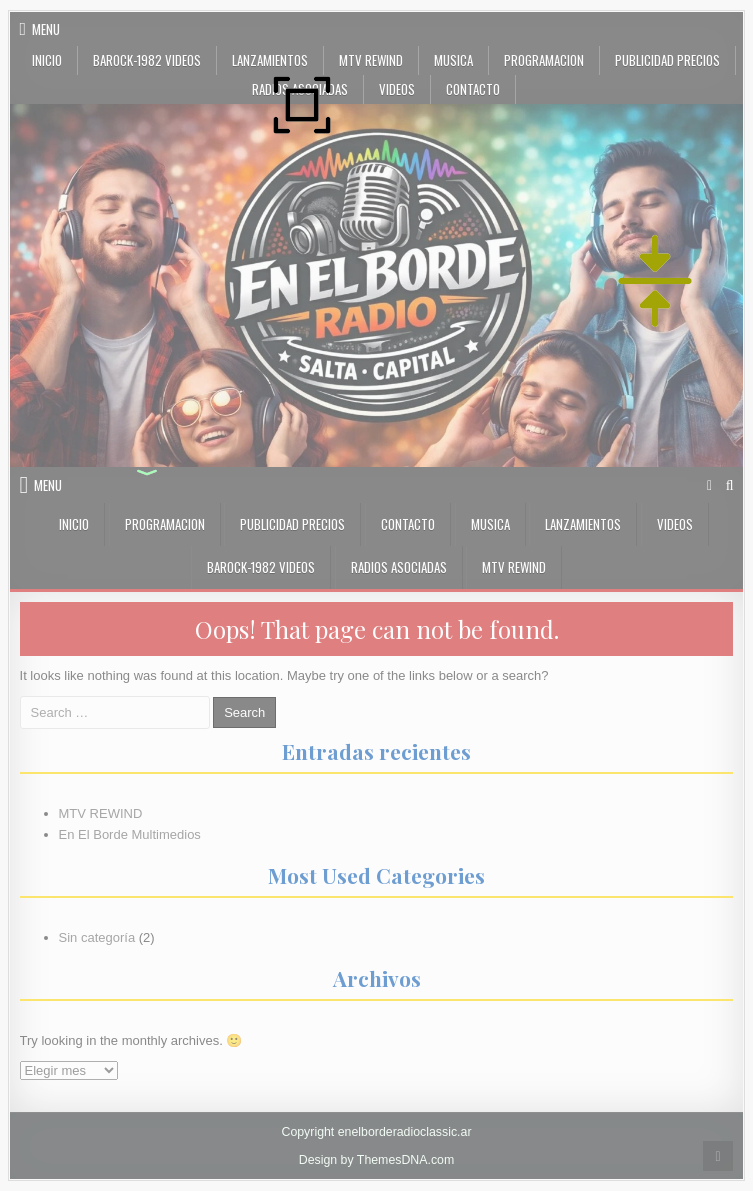 This screenshot has height=1191, width=753. I want to click on collapse content vertically, so click(655, 281).